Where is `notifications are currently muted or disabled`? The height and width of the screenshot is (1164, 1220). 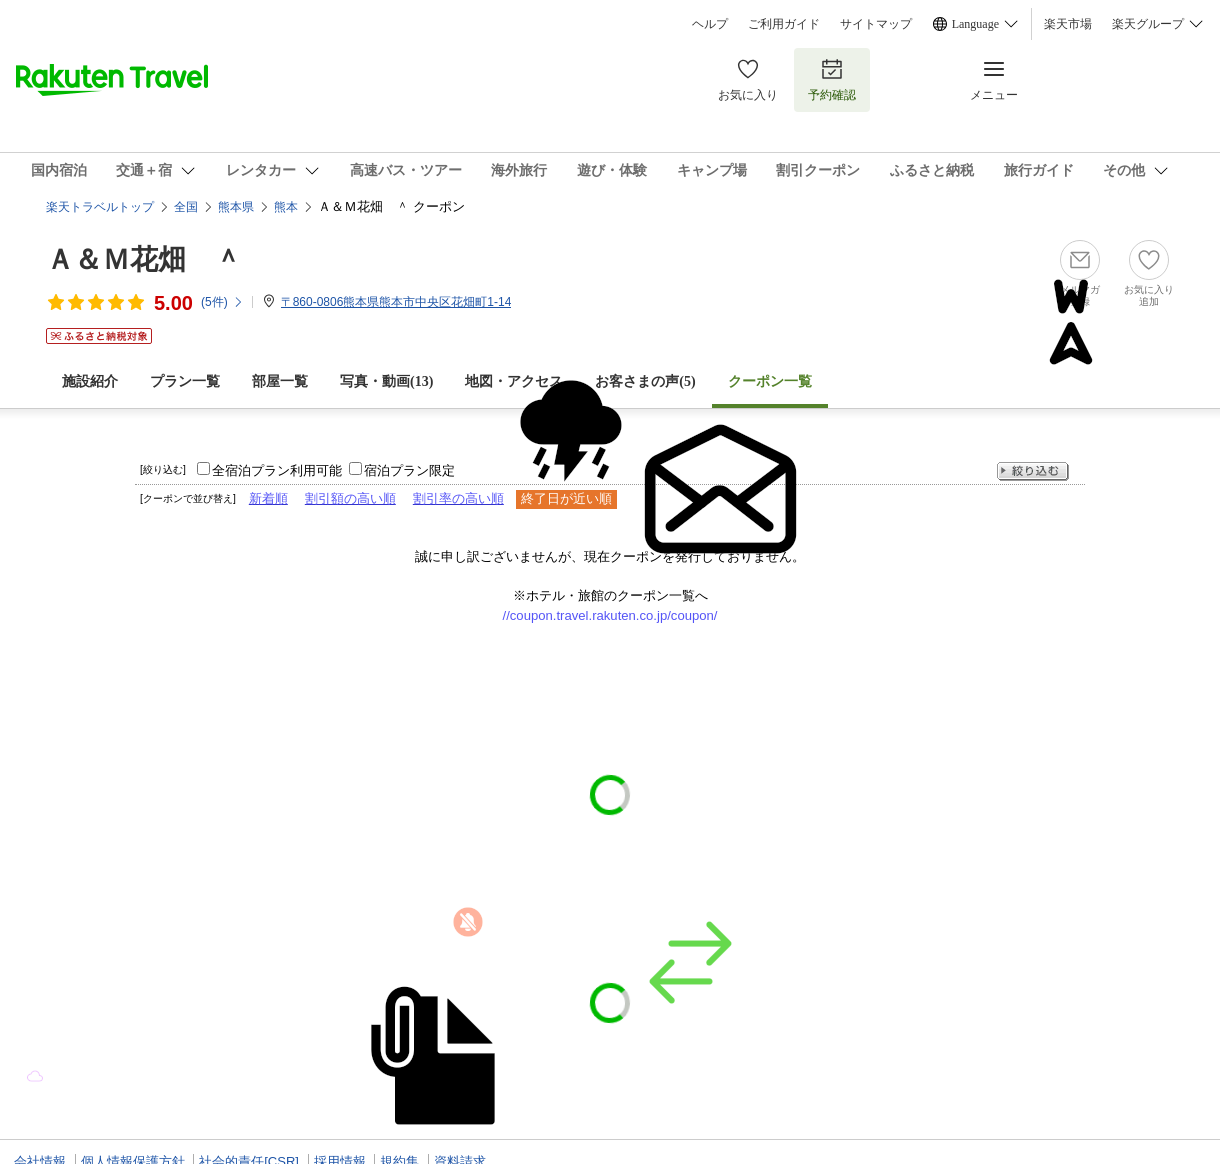
notifications are currently muted or disabled is located at coordinates (468, 922).